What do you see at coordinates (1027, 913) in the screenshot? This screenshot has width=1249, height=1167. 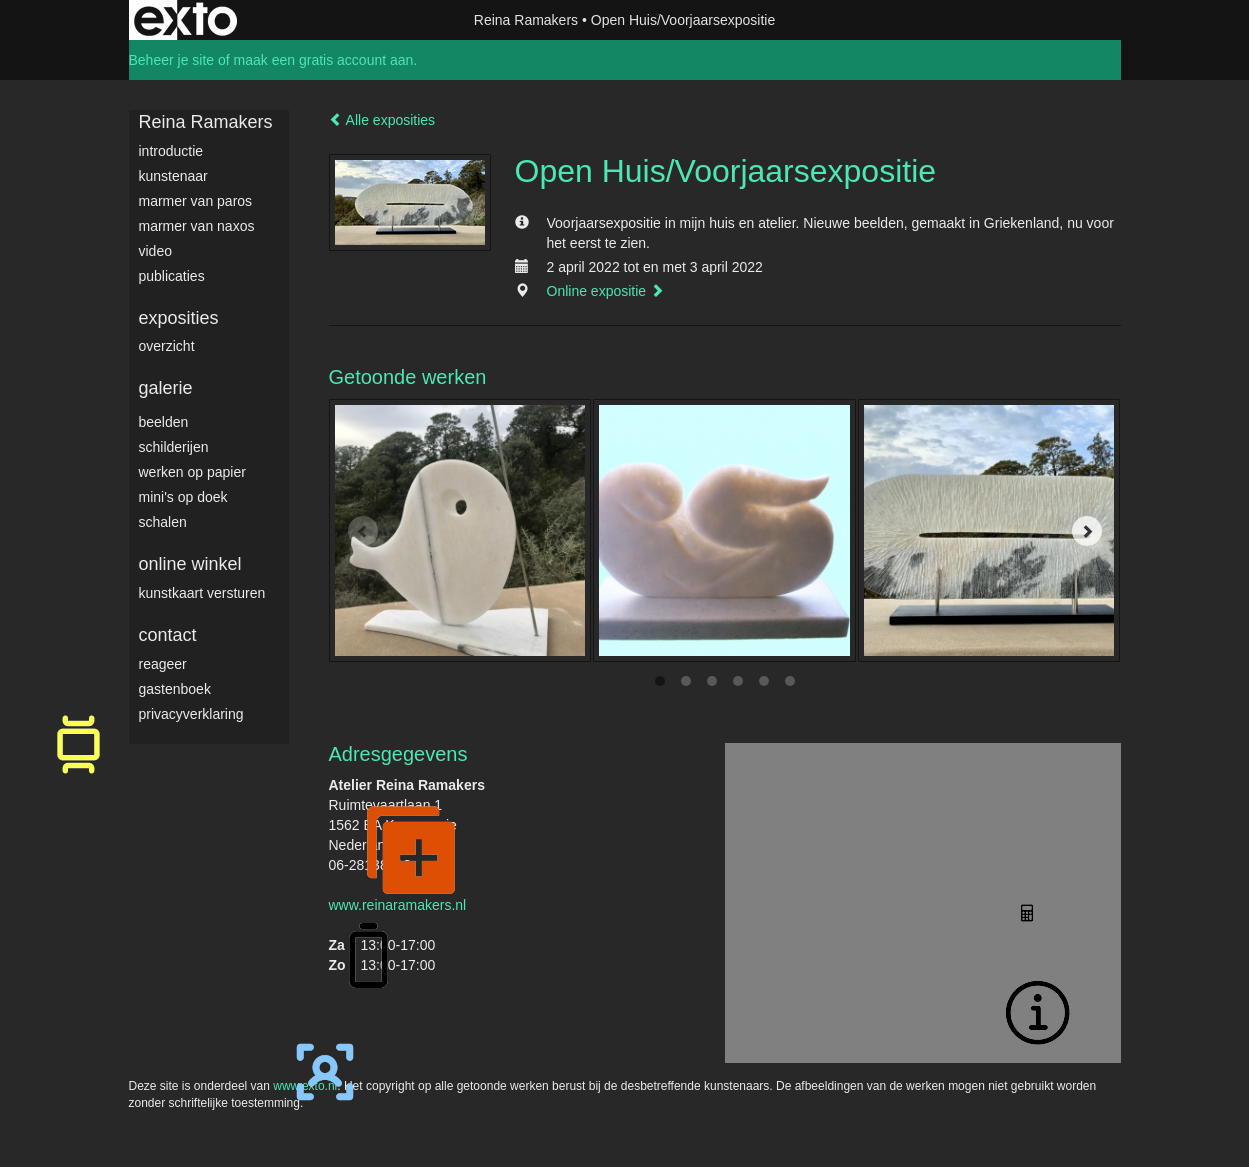 I see `open the calculator app` at bounding box center [1027, 913].